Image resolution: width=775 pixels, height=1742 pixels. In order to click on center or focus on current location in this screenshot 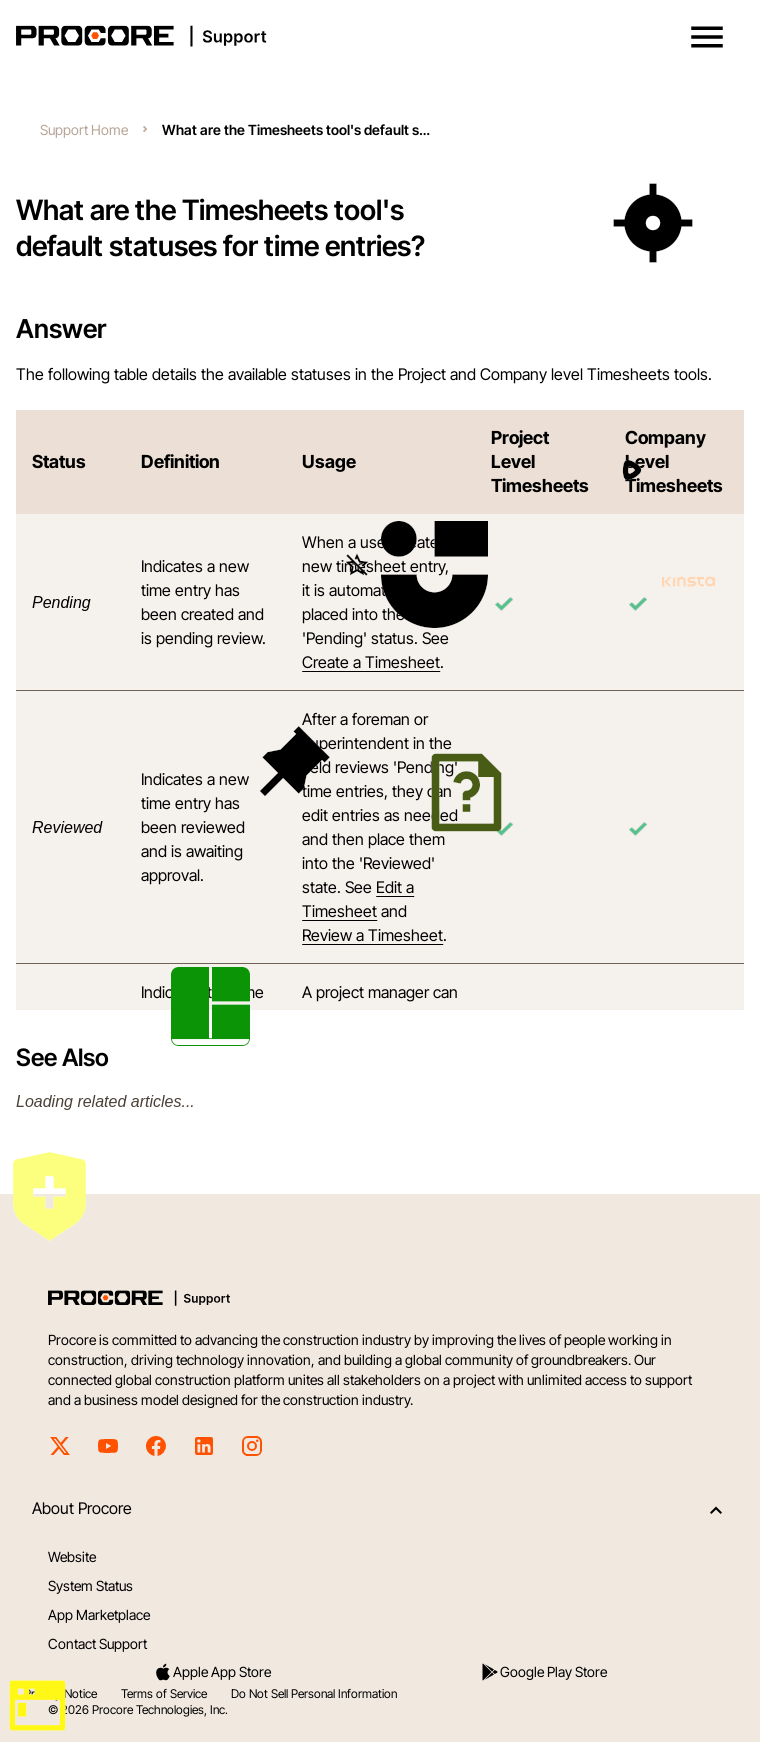, I will do `click(653, 223)`.